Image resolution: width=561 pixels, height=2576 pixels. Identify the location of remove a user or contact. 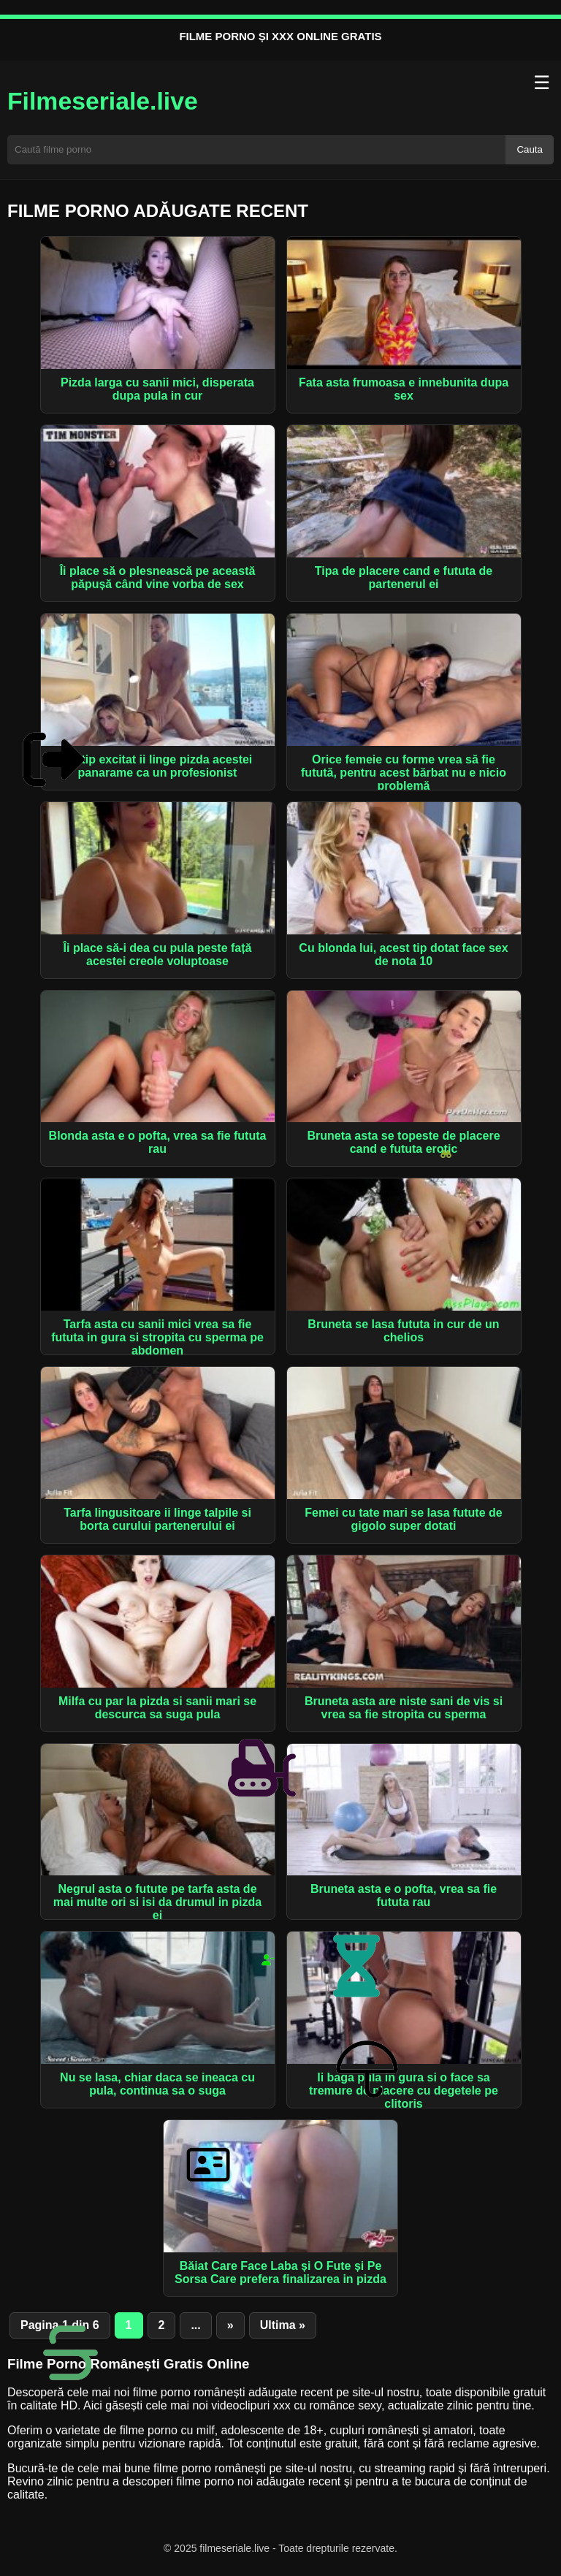
(267, 1959).